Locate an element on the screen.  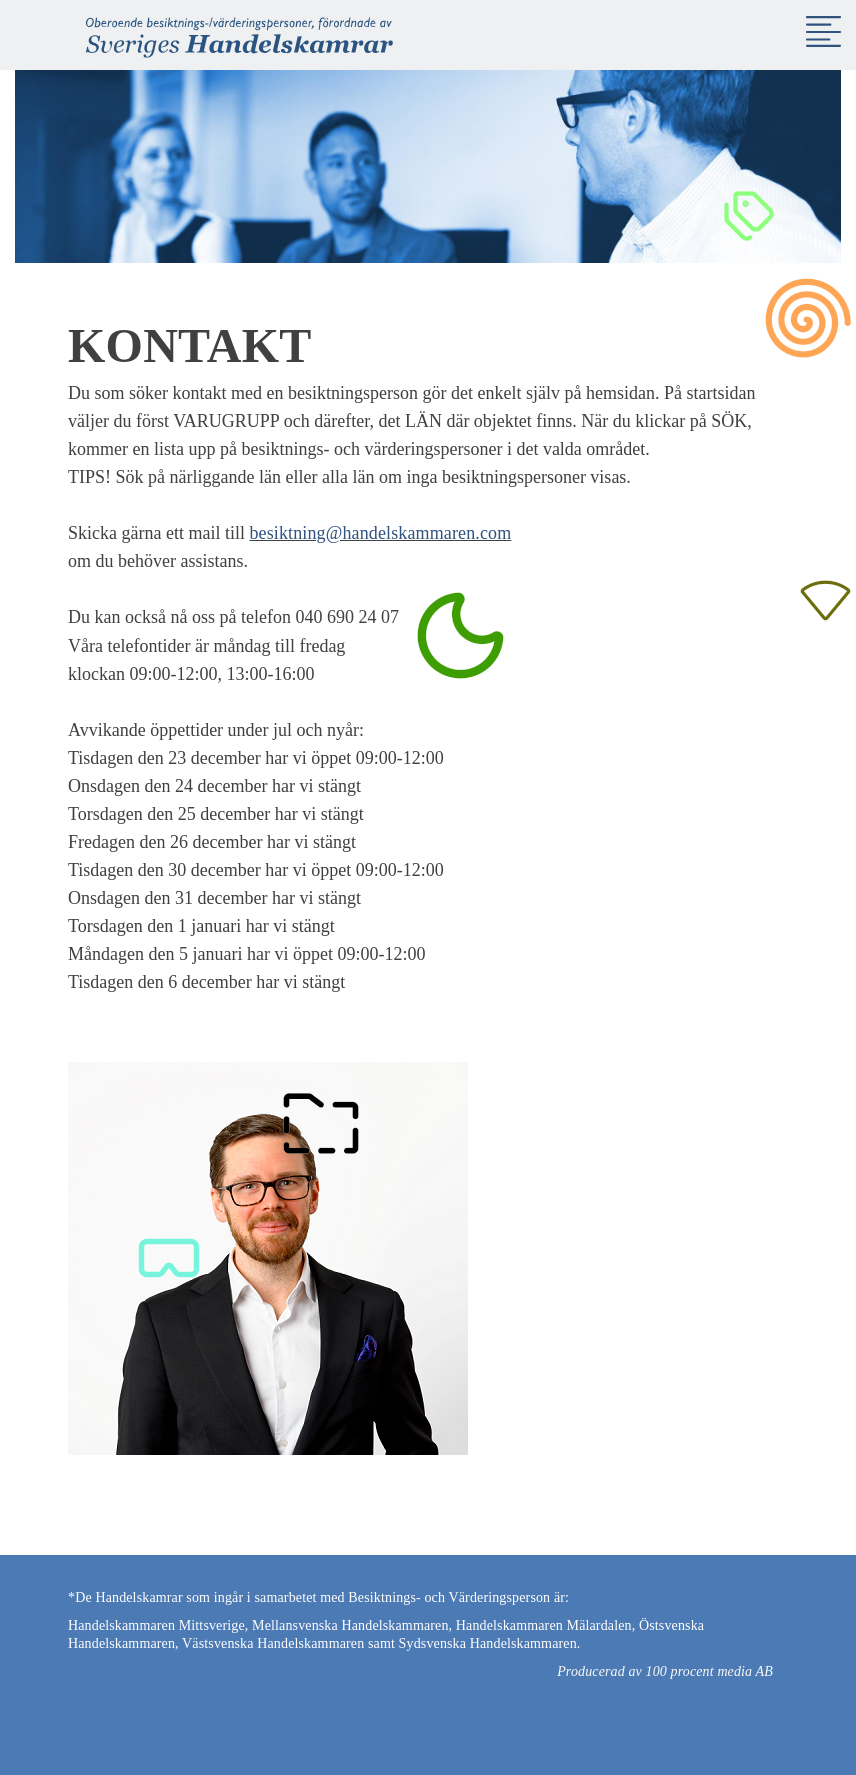
access virtual reality or VR mode is located at coordinates (169, 1258).